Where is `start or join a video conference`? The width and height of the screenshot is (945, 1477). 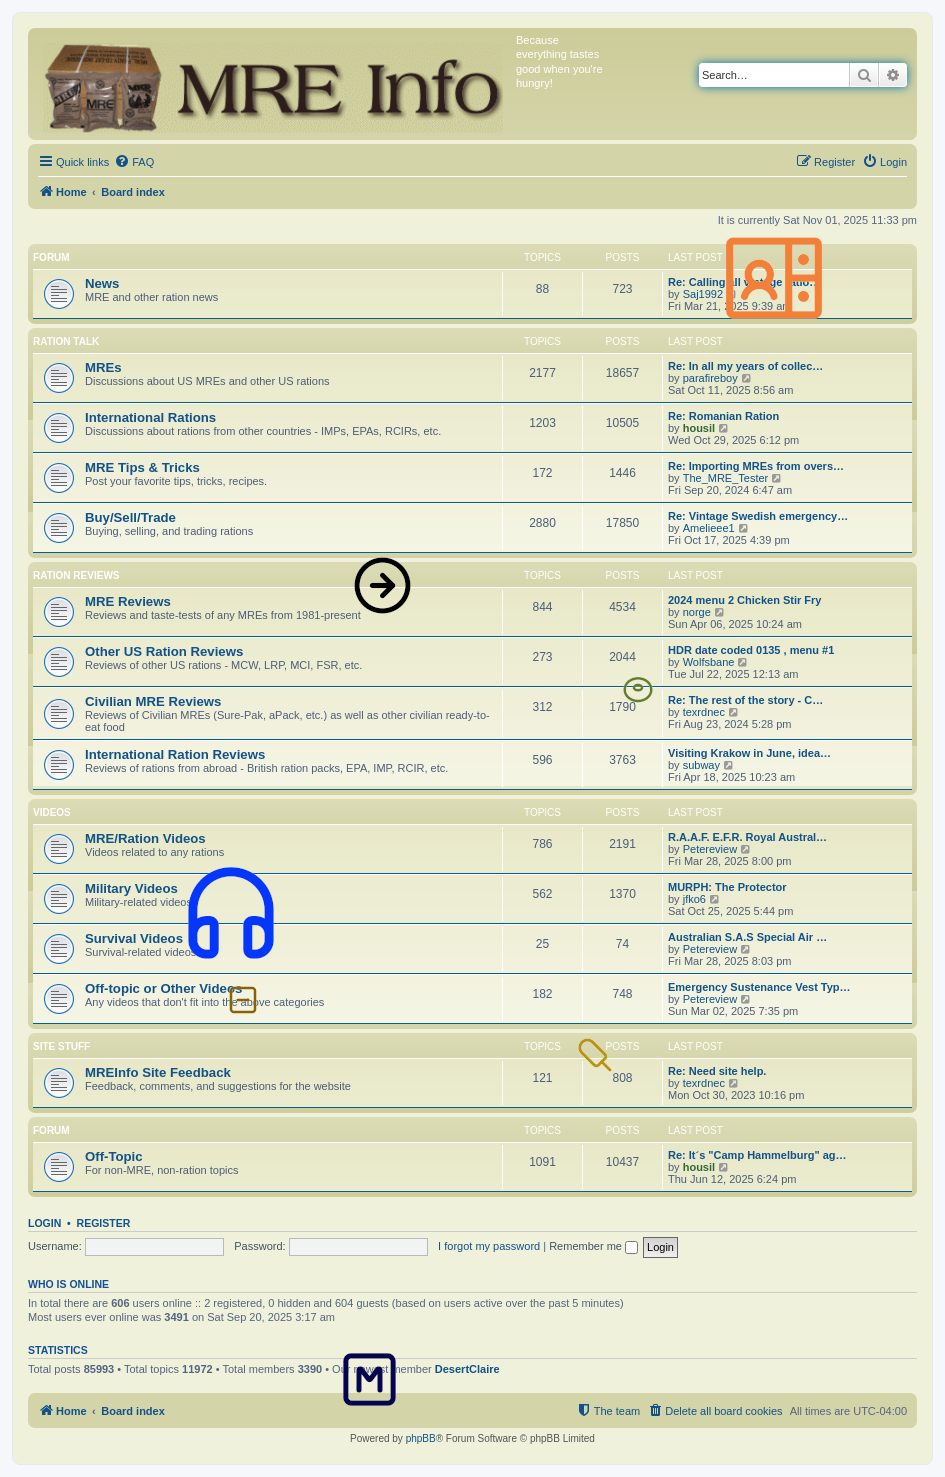 start or join a video conference is located at coordinates (774, 278).